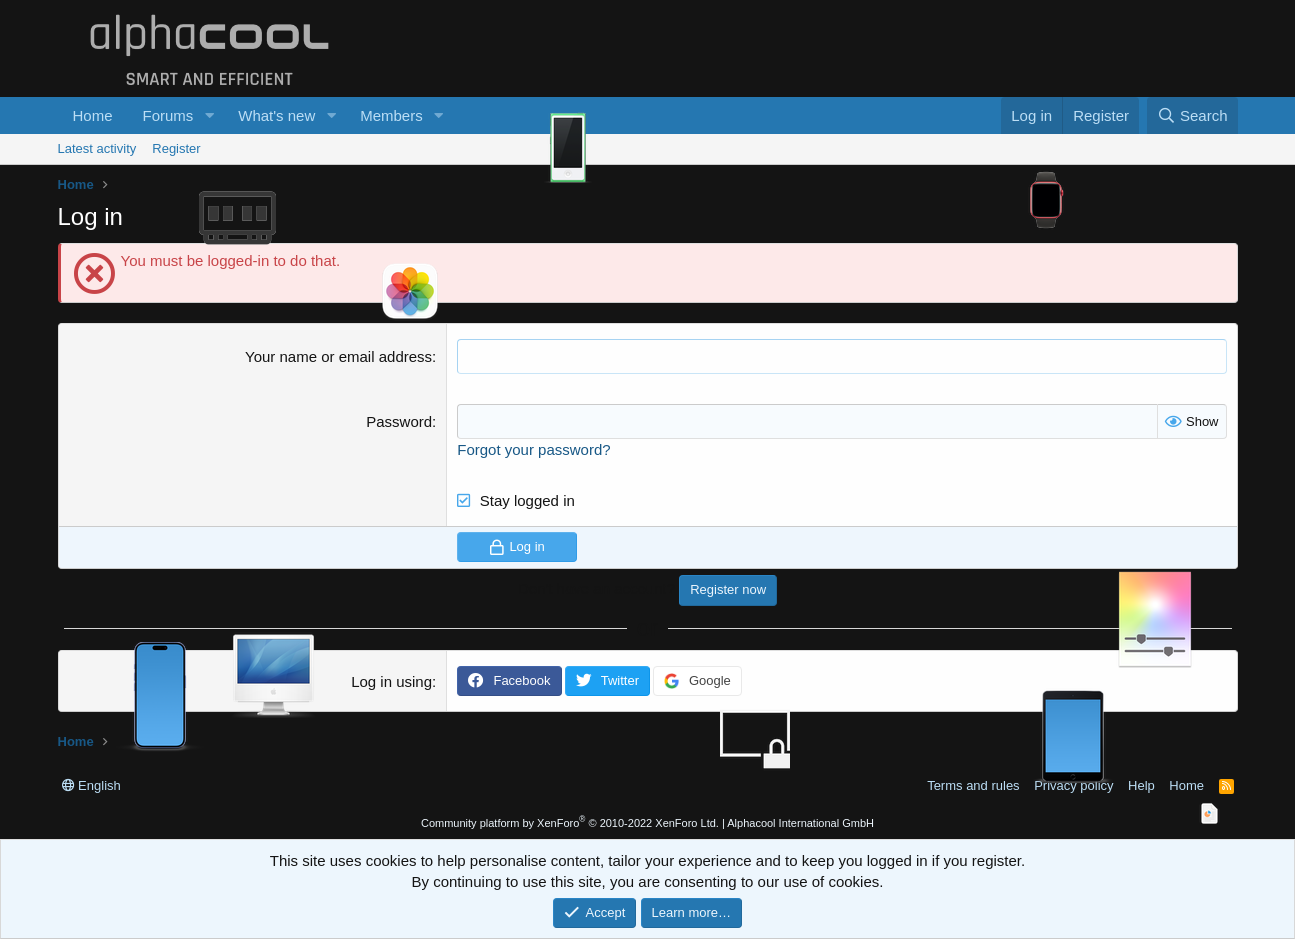 The width and height of the screenshot is (1295, 939). What do you see at coordinates (273, 668) in the screenshot?
I see `represents a connected iMac G5 desktop computer` at bounding box center [273, 668].